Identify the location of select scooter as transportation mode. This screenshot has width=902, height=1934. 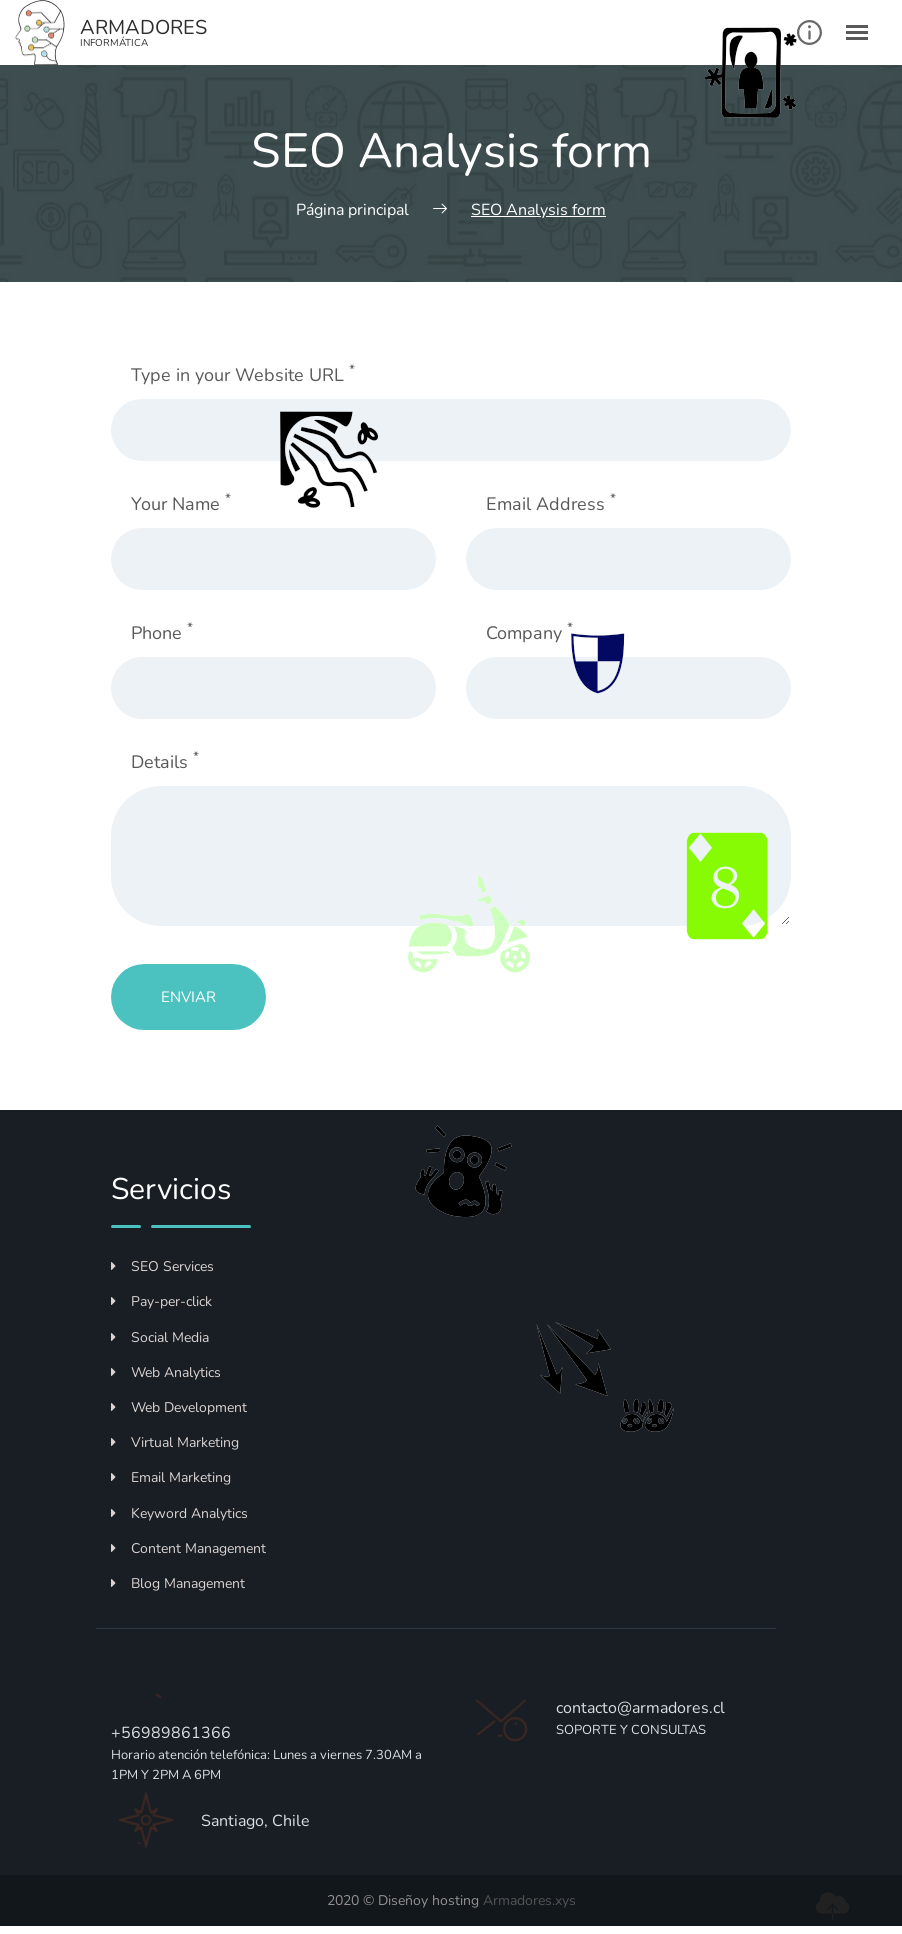
(469, 924).